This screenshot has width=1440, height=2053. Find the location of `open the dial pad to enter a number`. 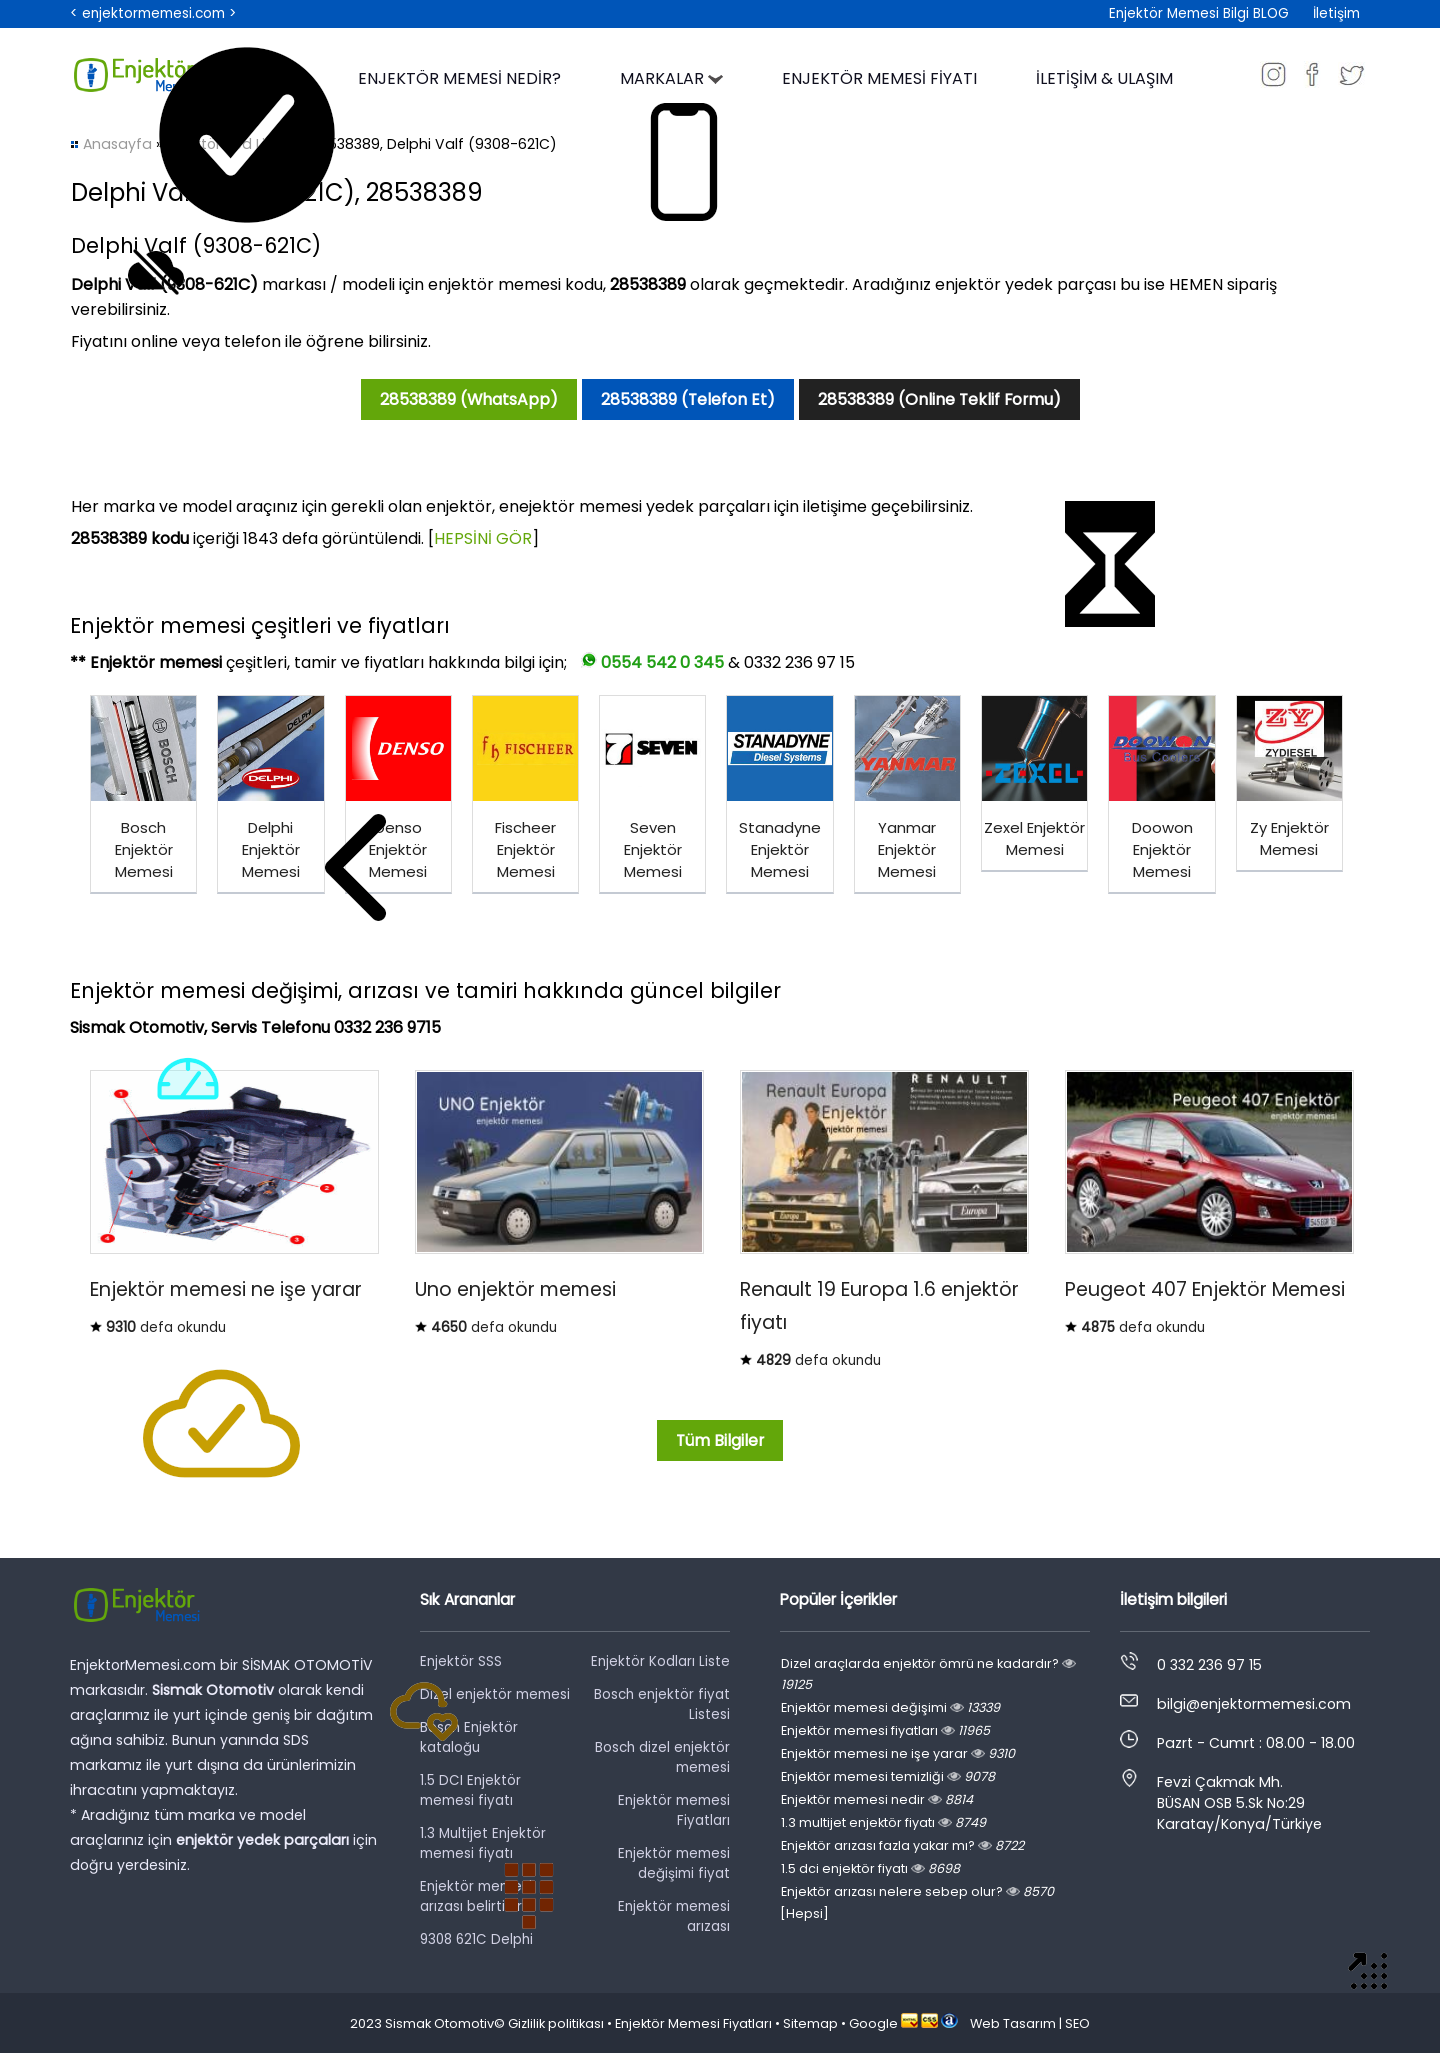

open the dial pad to enter a number is located at coordinates (529, 1896).